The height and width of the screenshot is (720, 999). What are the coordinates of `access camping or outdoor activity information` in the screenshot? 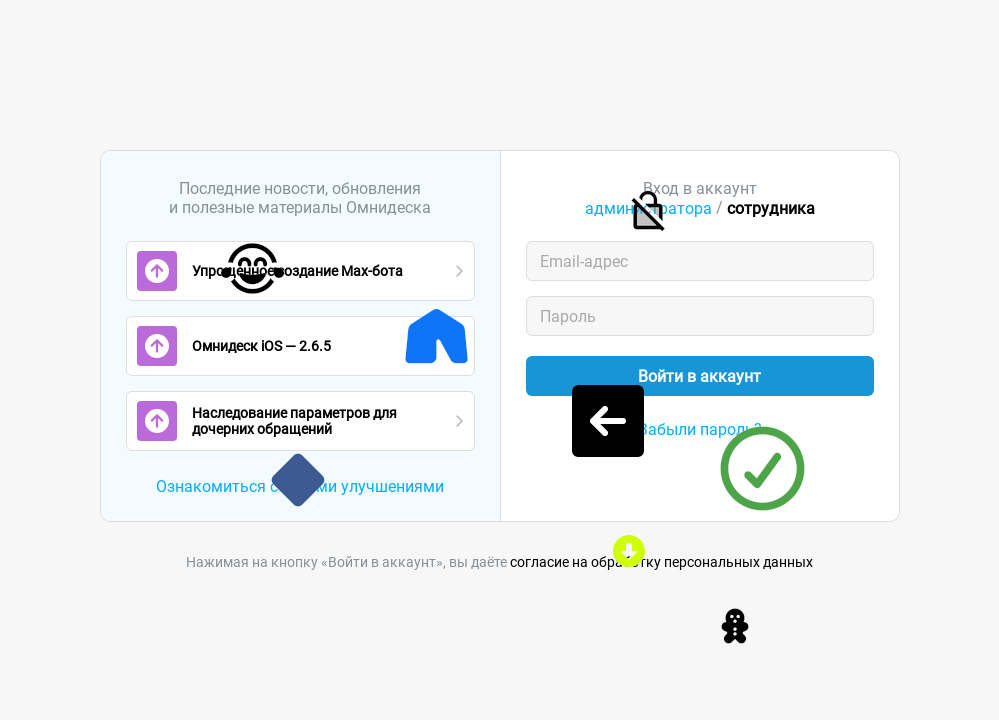 It's located at (436, 335).